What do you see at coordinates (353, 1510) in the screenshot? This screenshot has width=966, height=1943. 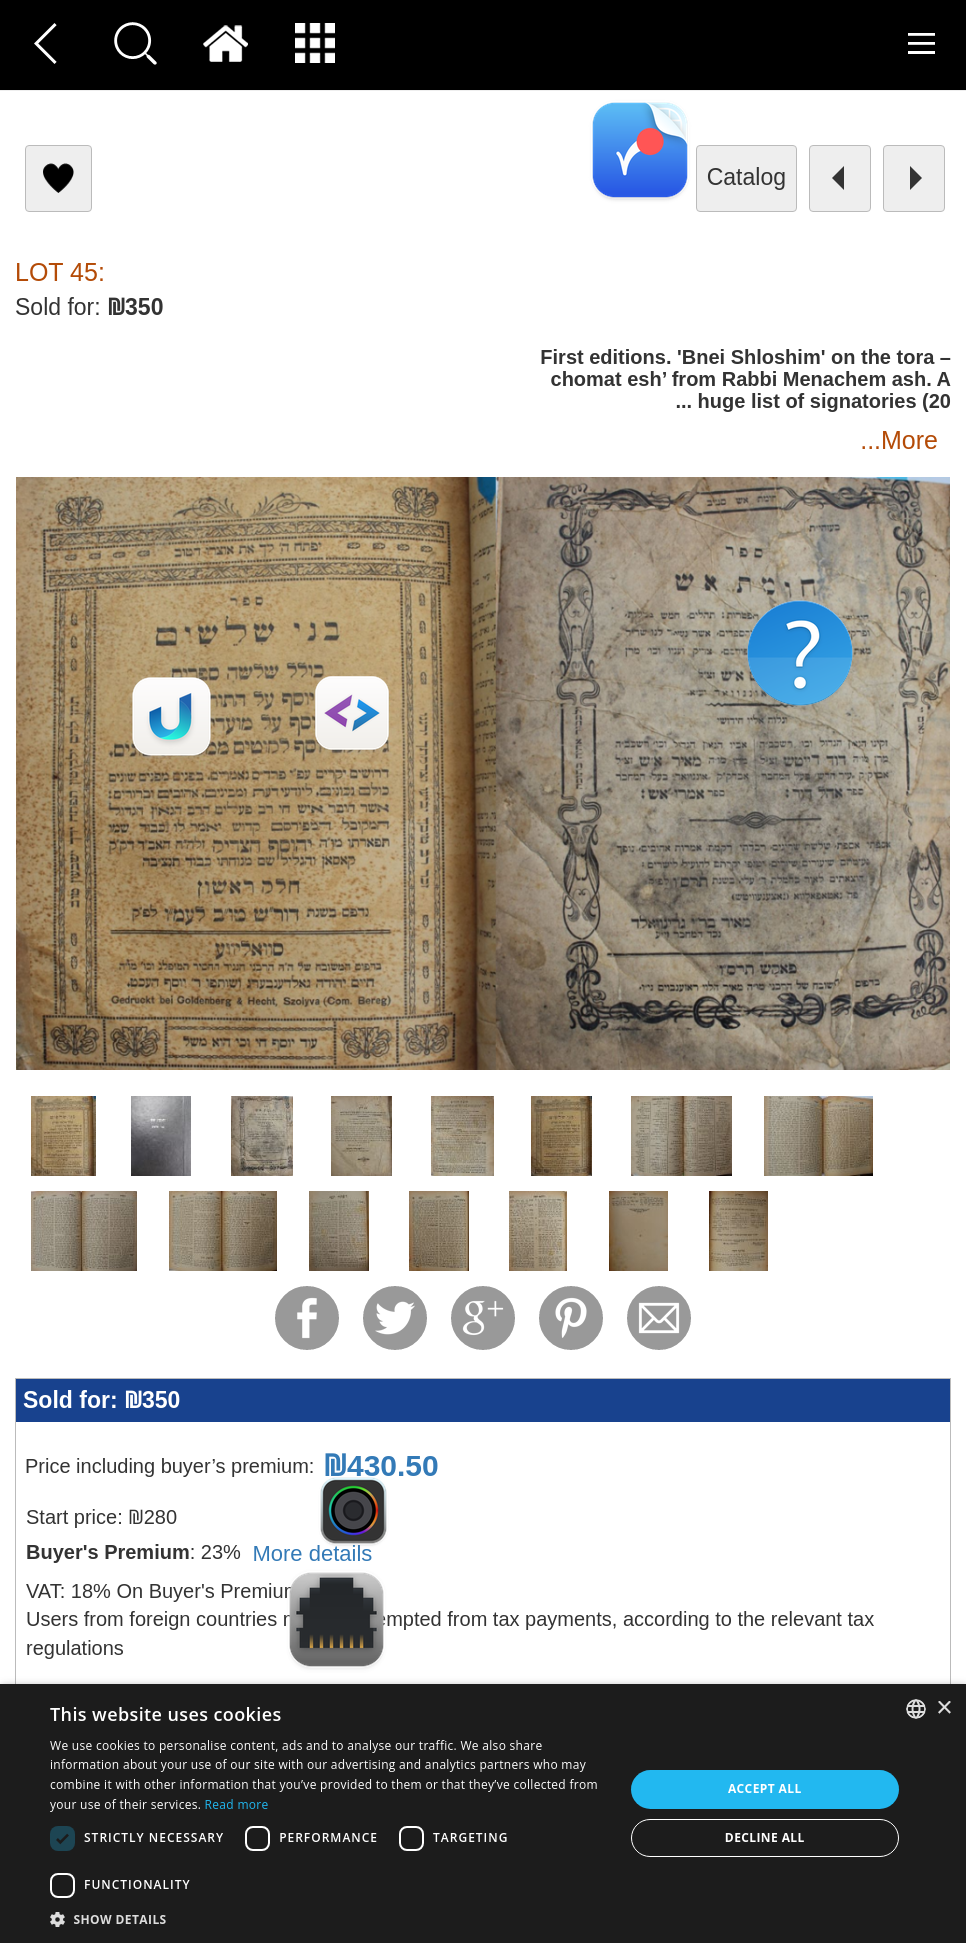 I see `open DaVinci Resolve color grading panels` at bounding box center [353, 1510].